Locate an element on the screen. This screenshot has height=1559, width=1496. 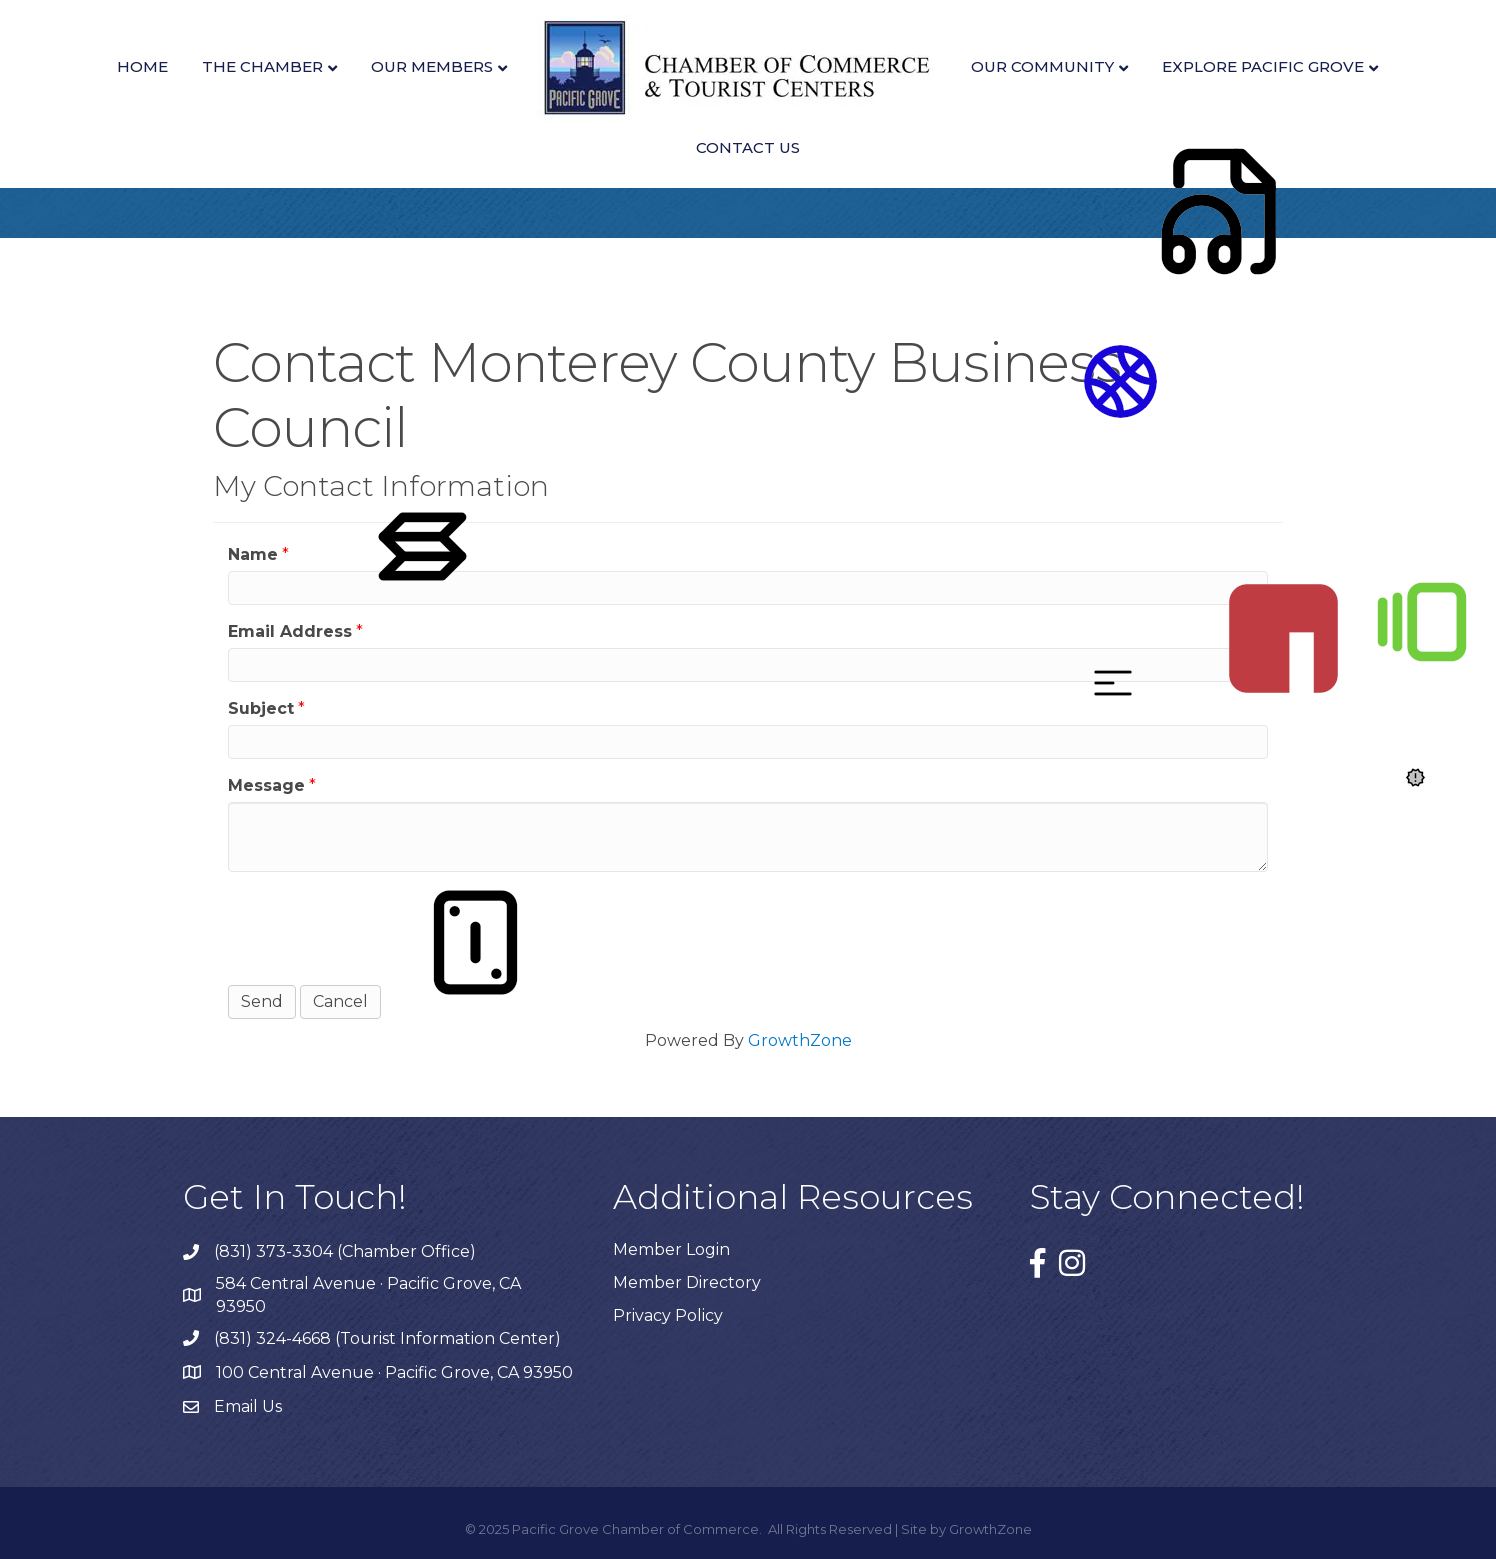
view version history is located at coordinates (1422, 622).